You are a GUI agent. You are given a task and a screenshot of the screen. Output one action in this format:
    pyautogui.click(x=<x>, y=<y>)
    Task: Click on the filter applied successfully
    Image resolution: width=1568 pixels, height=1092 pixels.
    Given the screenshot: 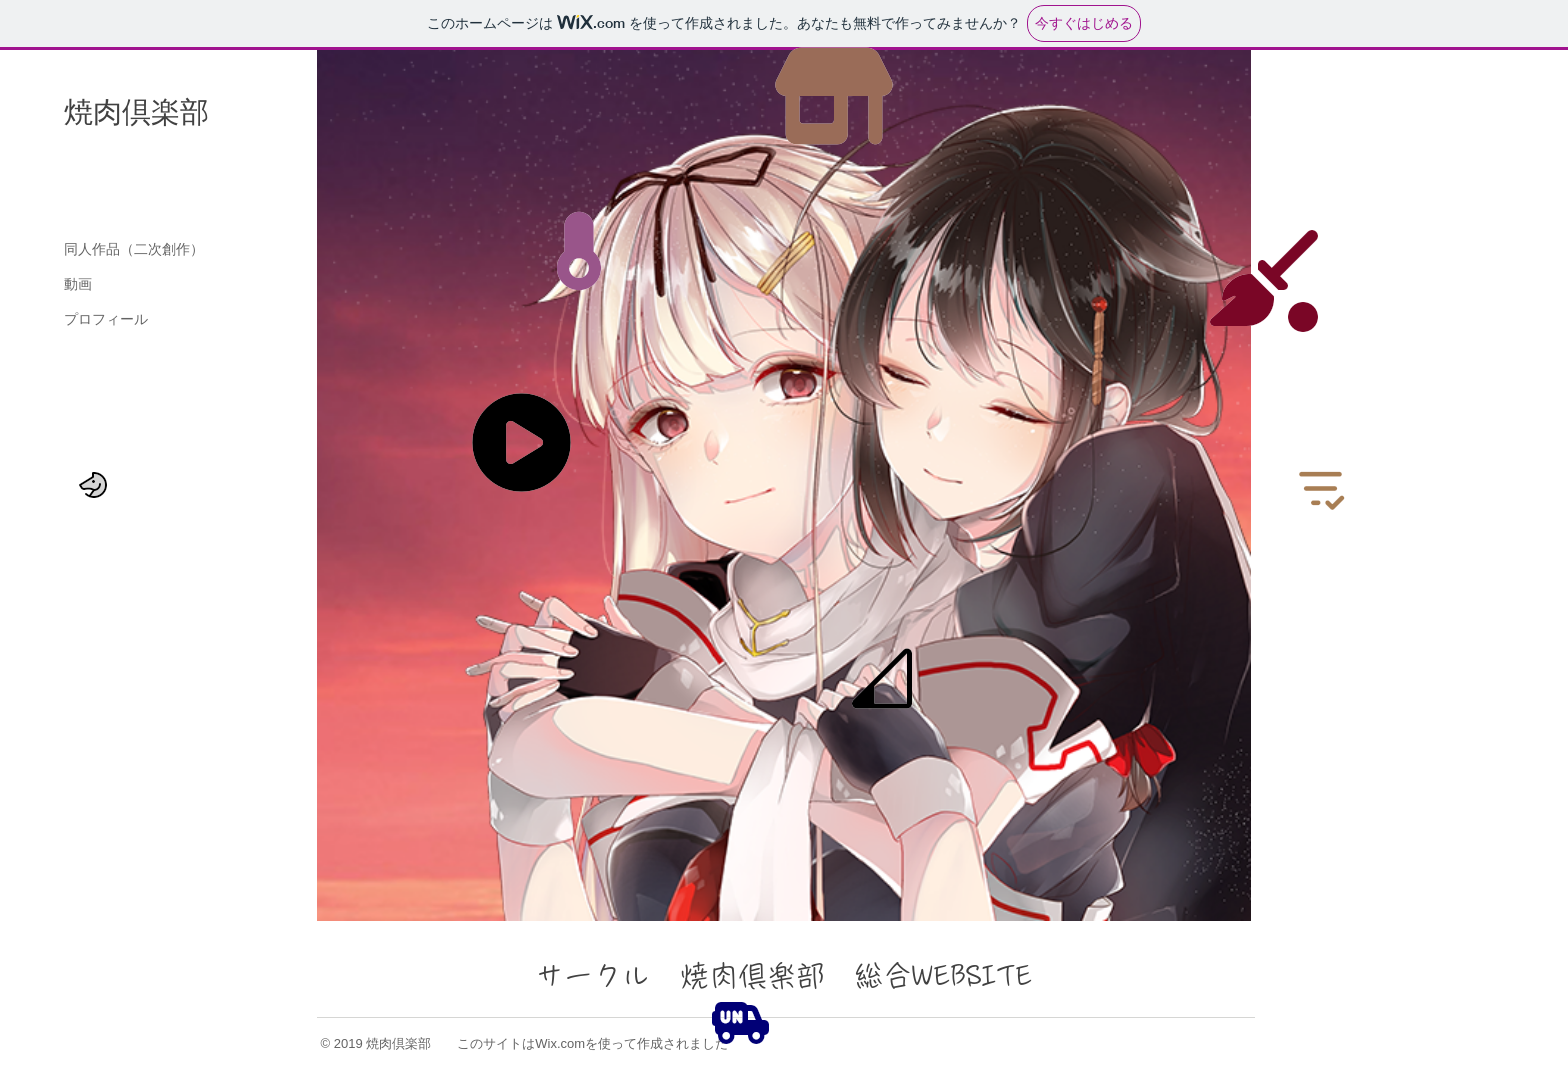 What is the action you would take?
    pyautogui.click(x=1320, y=488)
    